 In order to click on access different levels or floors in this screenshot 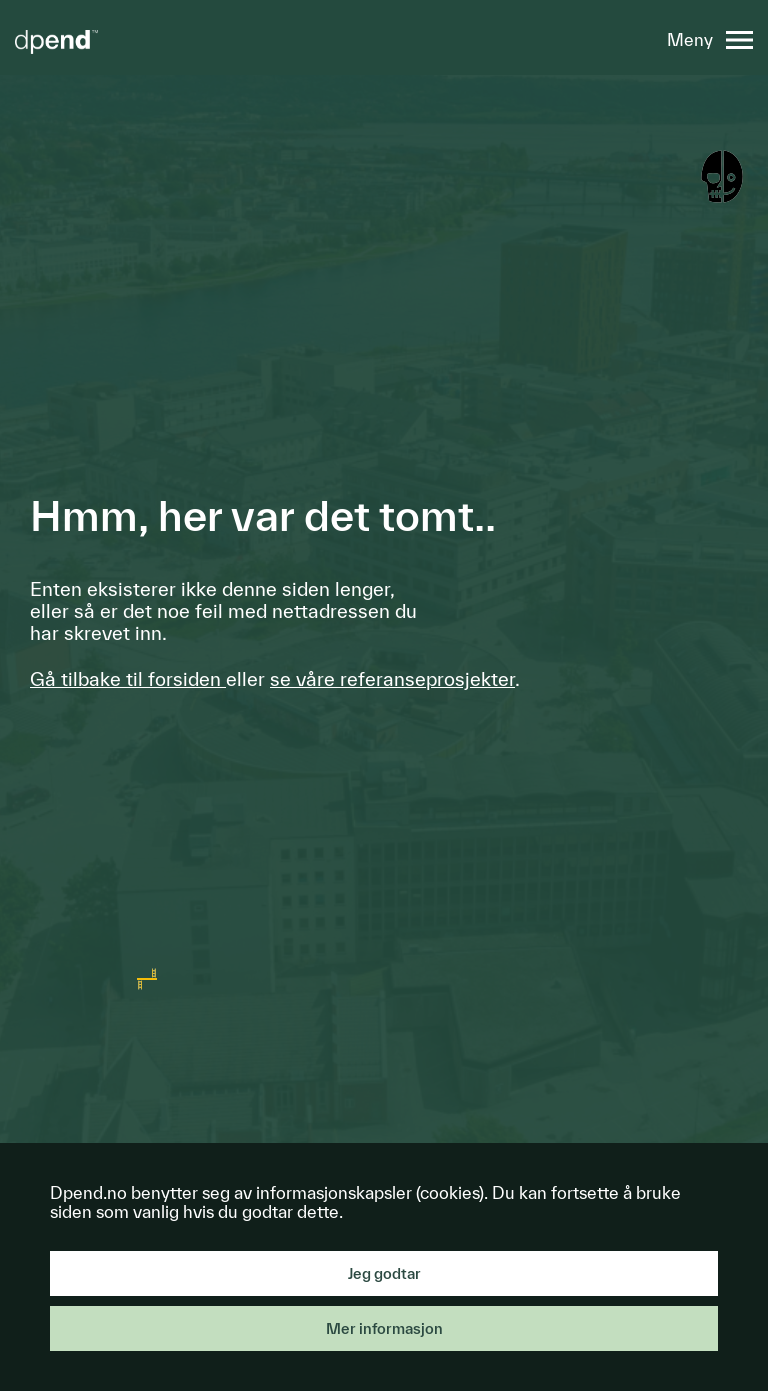, I will do `click(147, 979)`.